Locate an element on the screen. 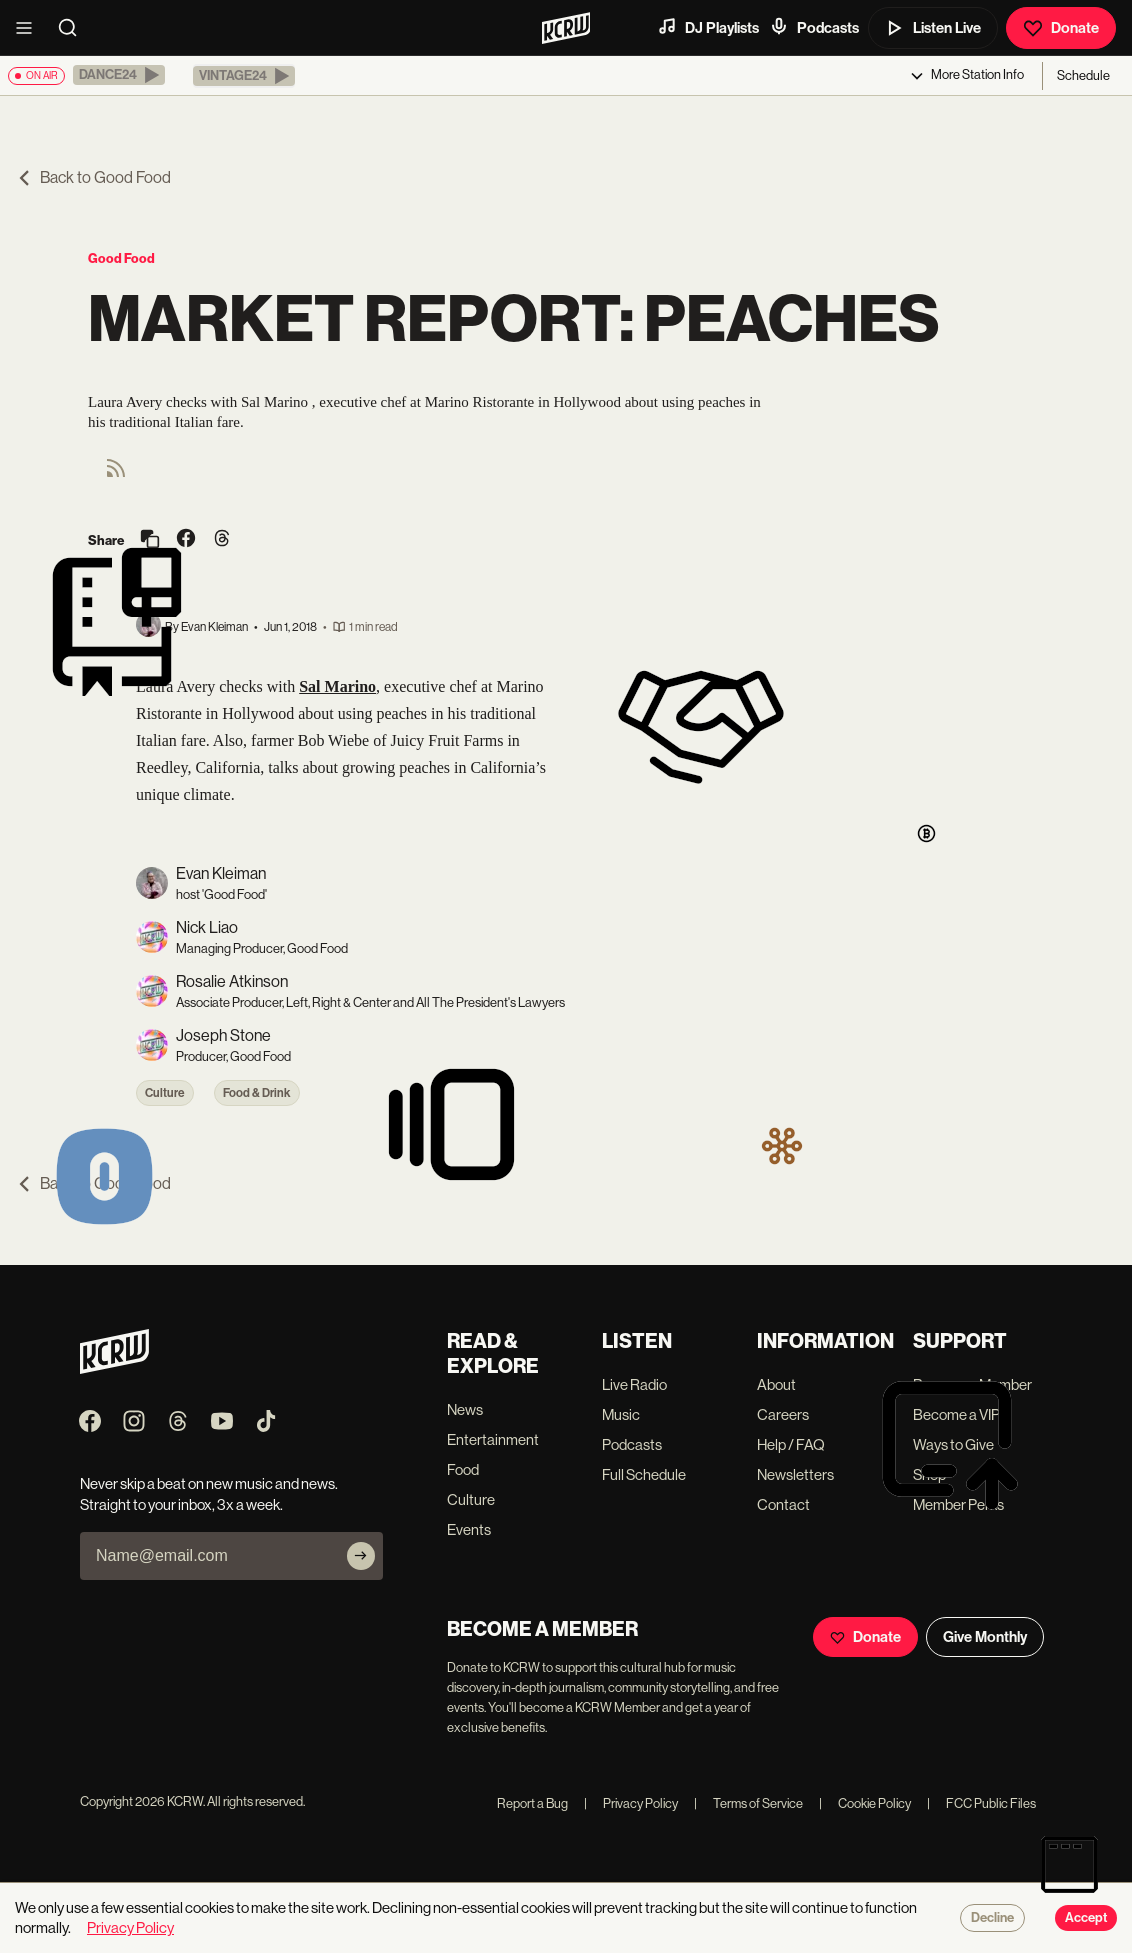  view star network topology is located at coordinates (782, 1146).